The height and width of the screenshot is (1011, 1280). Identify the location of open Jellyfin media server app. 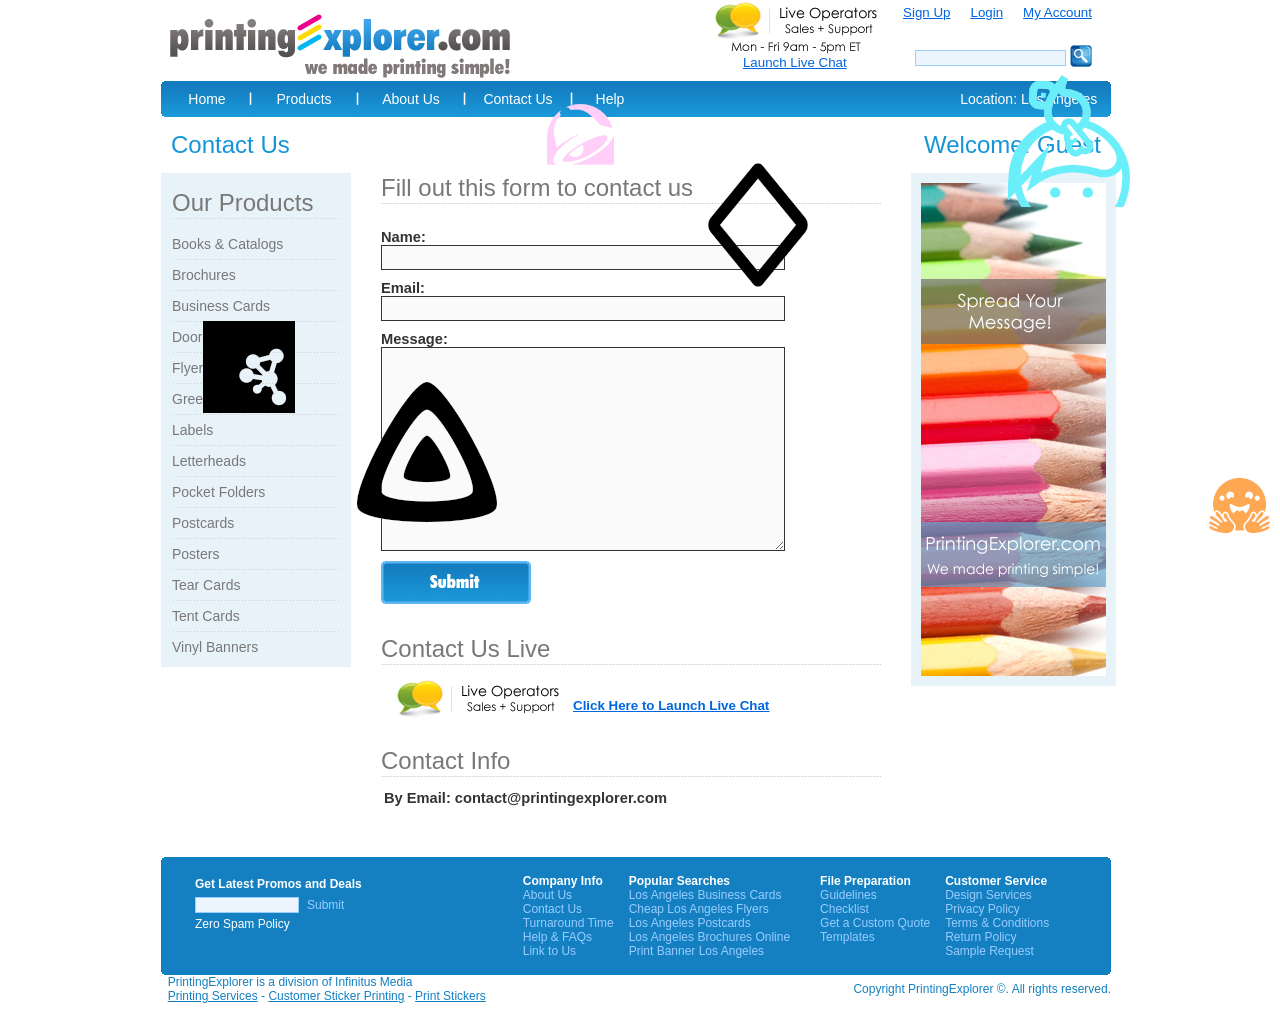
(427, 452).